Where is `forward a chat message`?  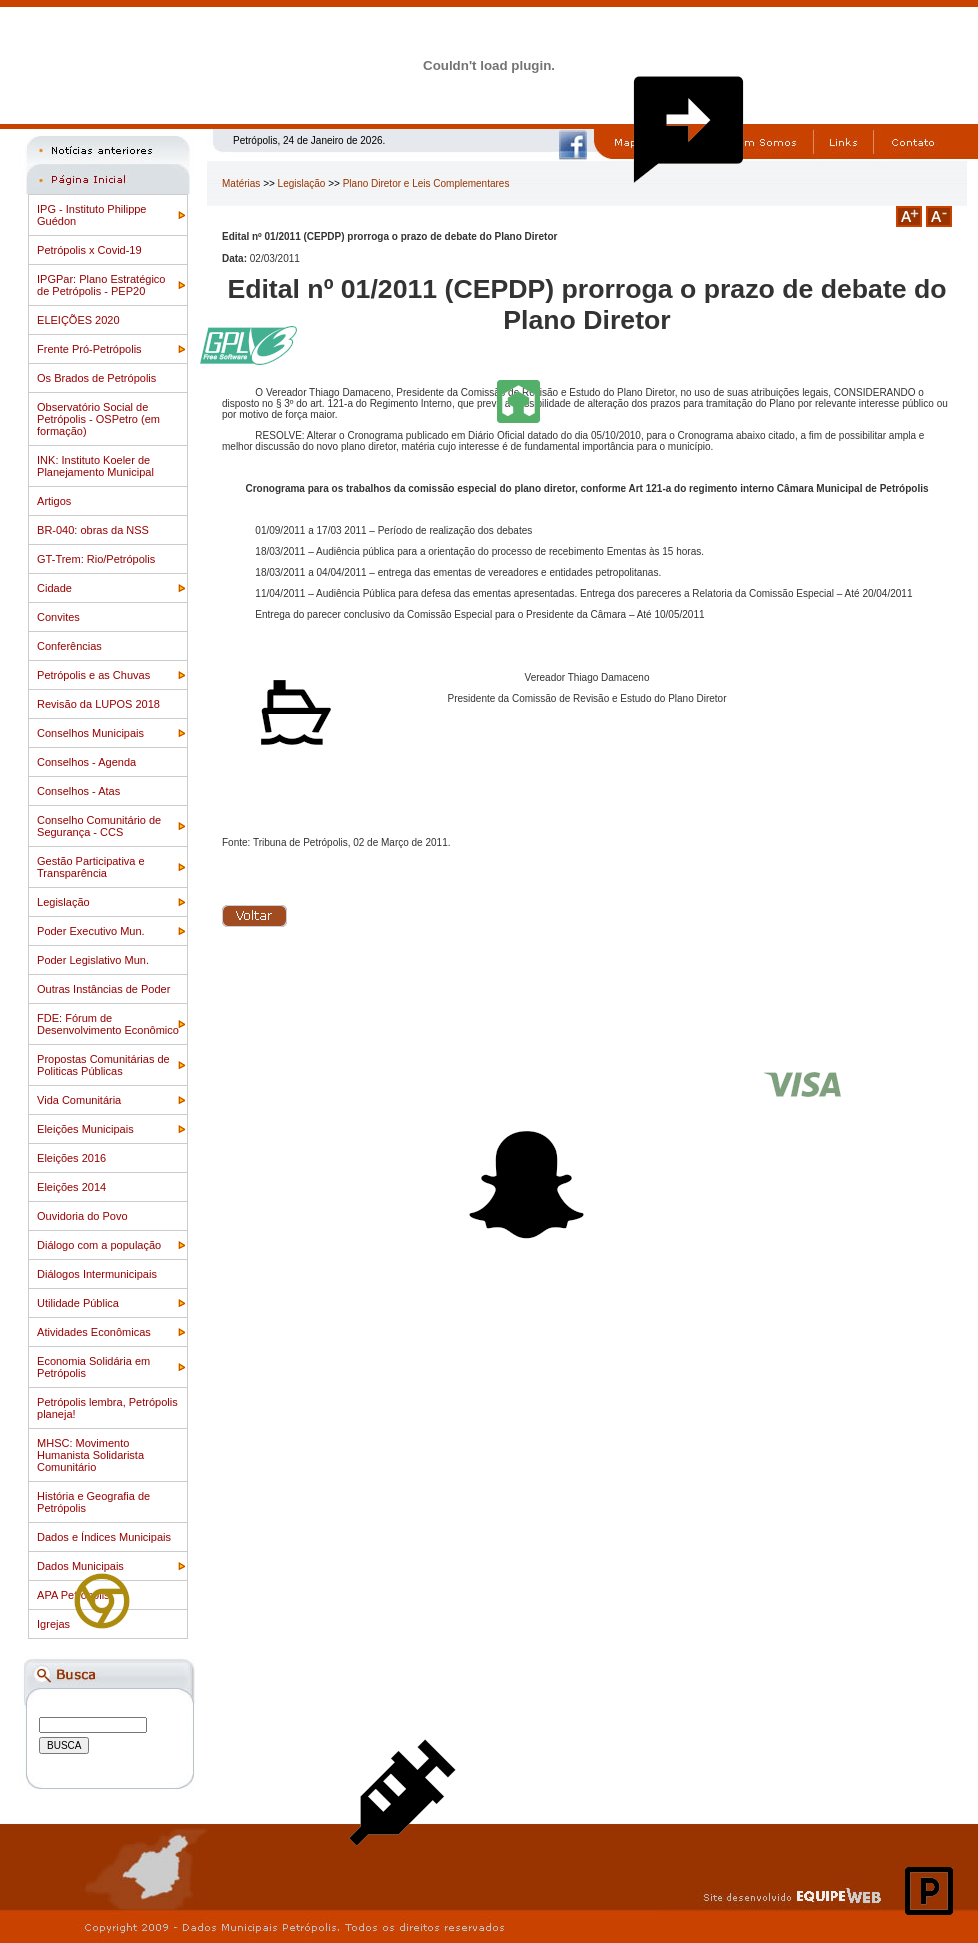
forward a chat message is located at coordinates (688, 125).